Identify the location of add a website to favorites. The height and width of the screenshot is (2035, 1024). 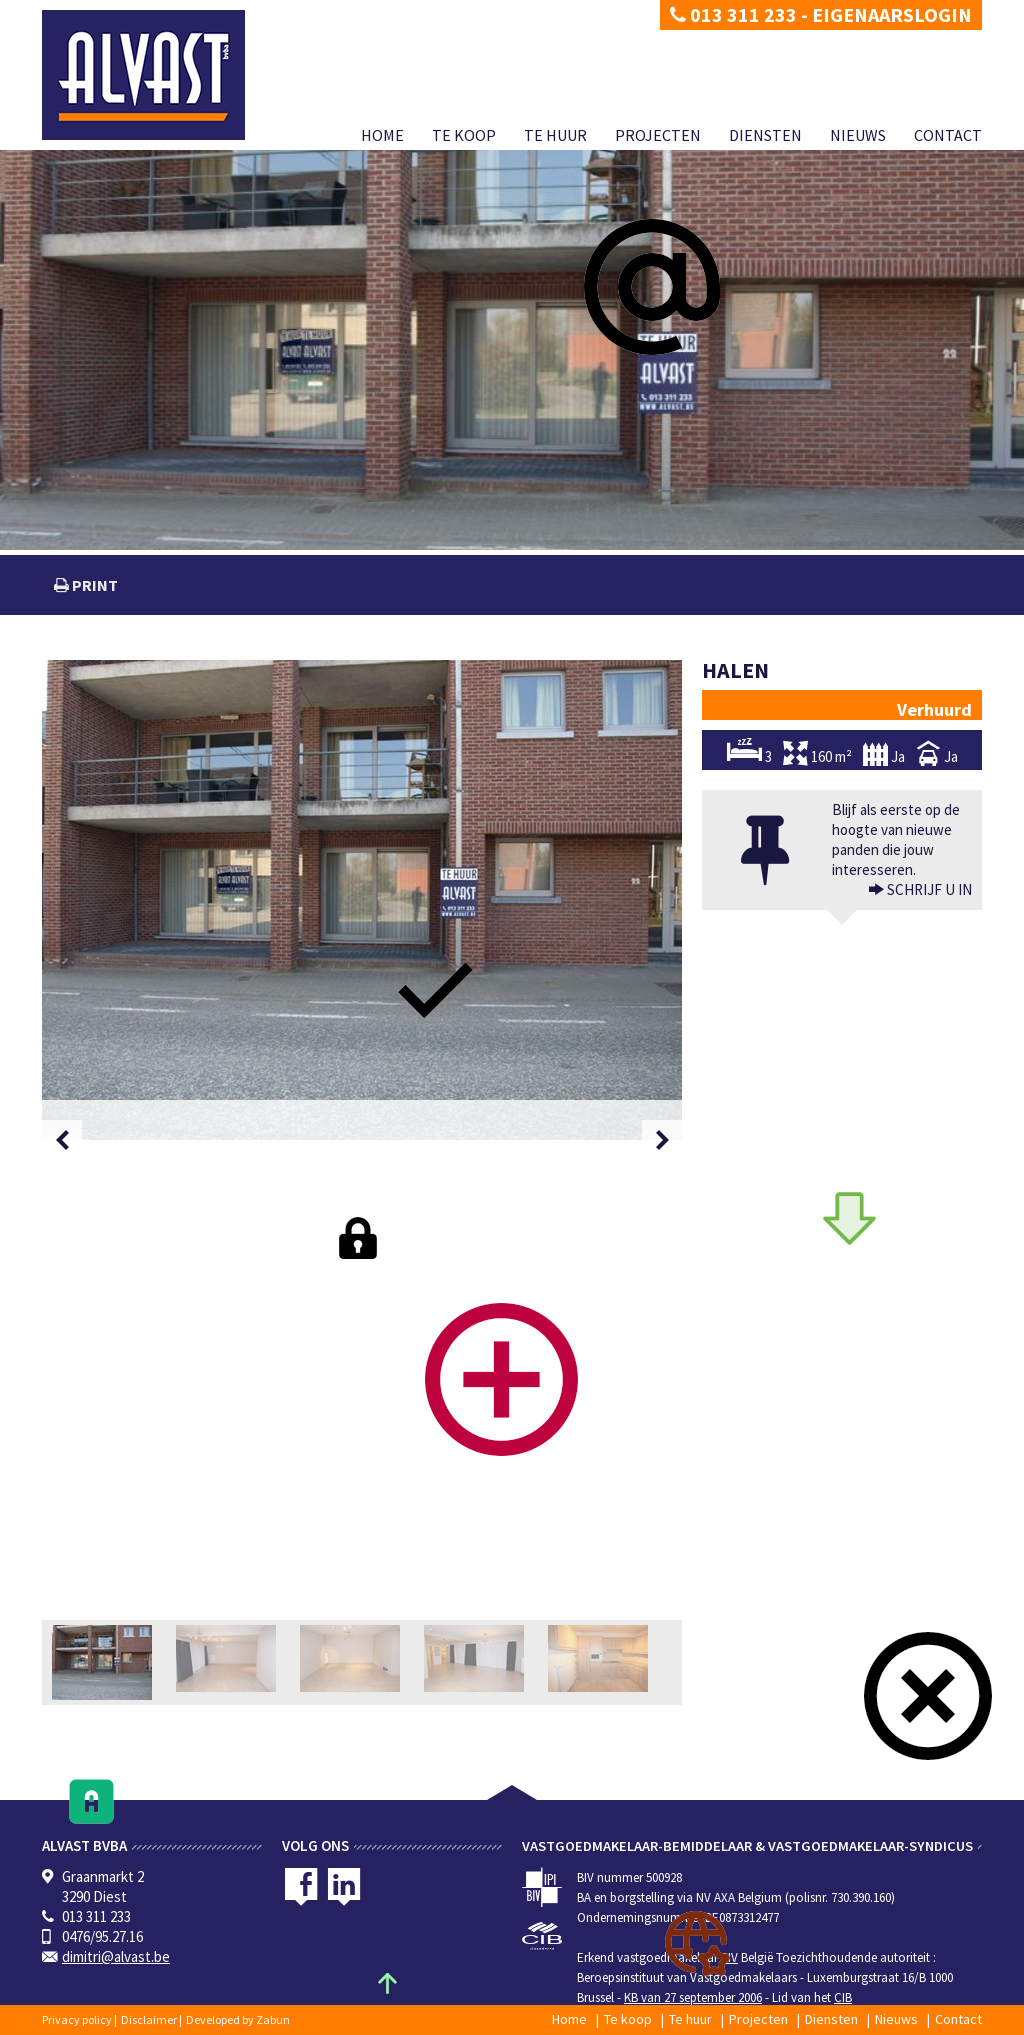
(696, 1942).